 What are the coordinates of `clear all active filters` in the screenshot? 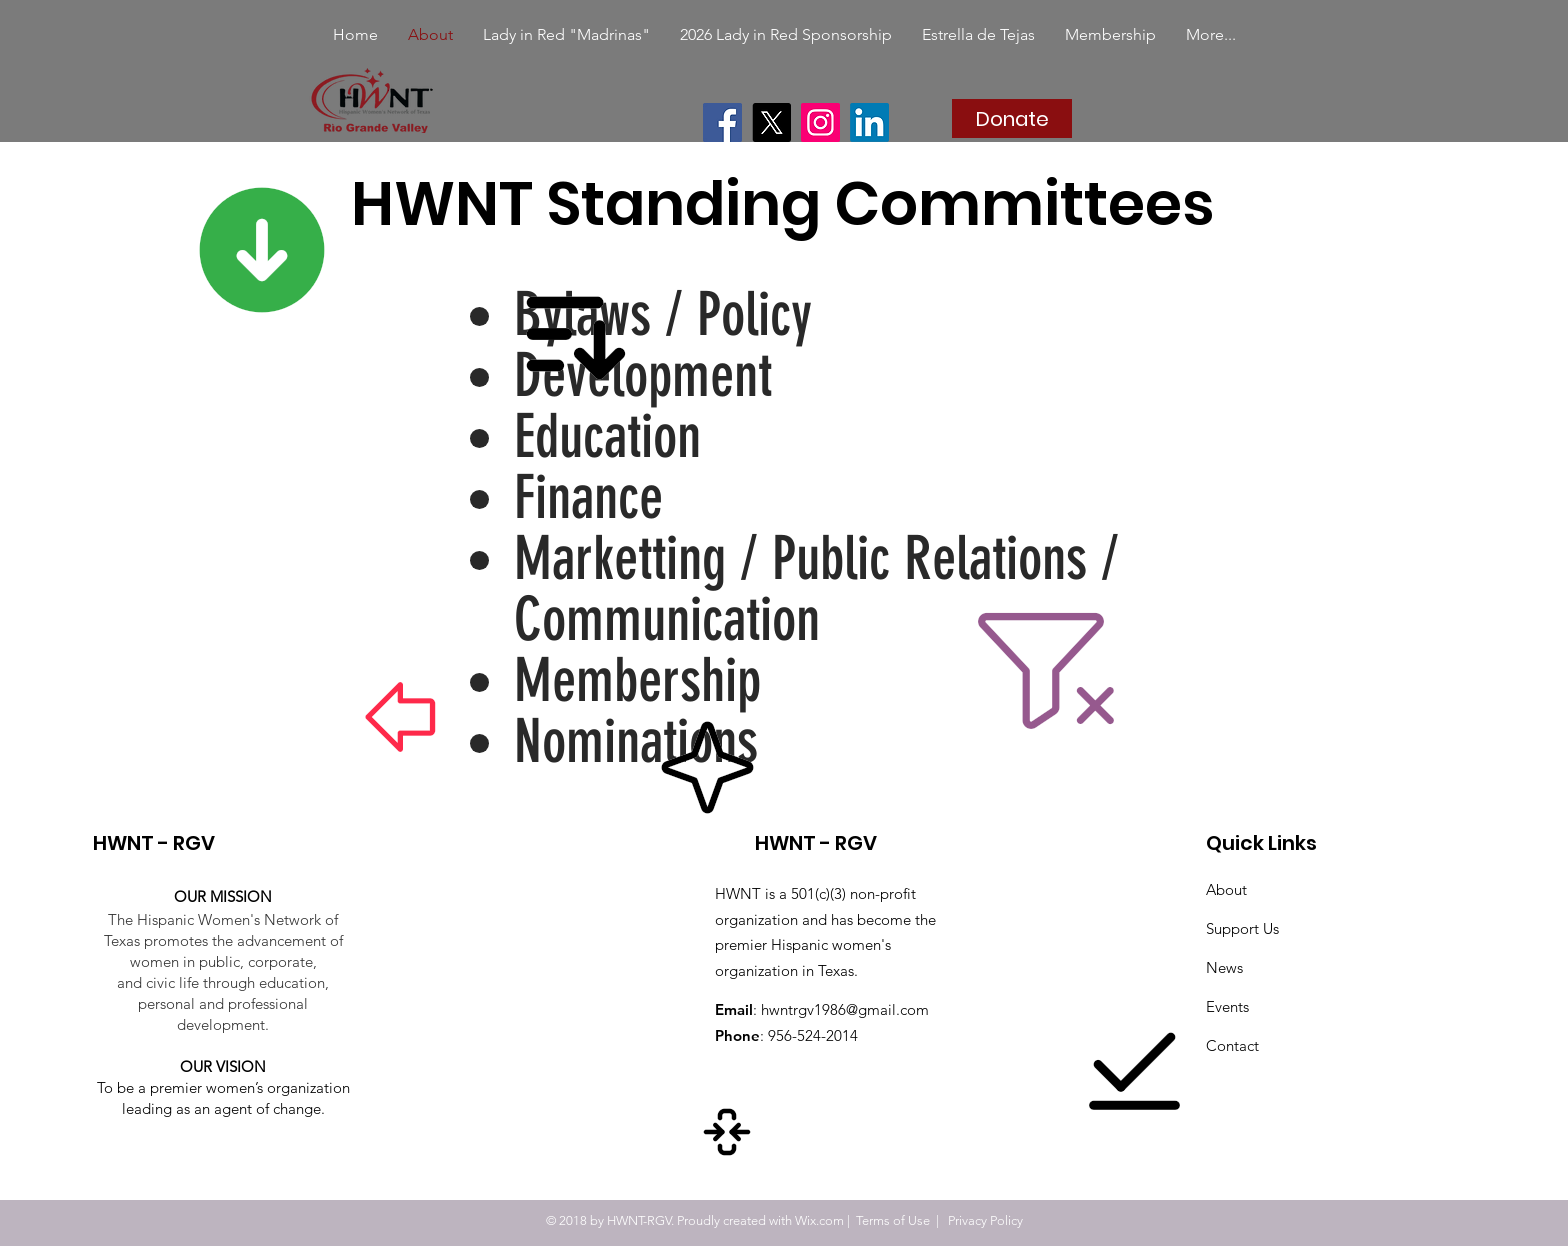 It's located at (1041, 666).